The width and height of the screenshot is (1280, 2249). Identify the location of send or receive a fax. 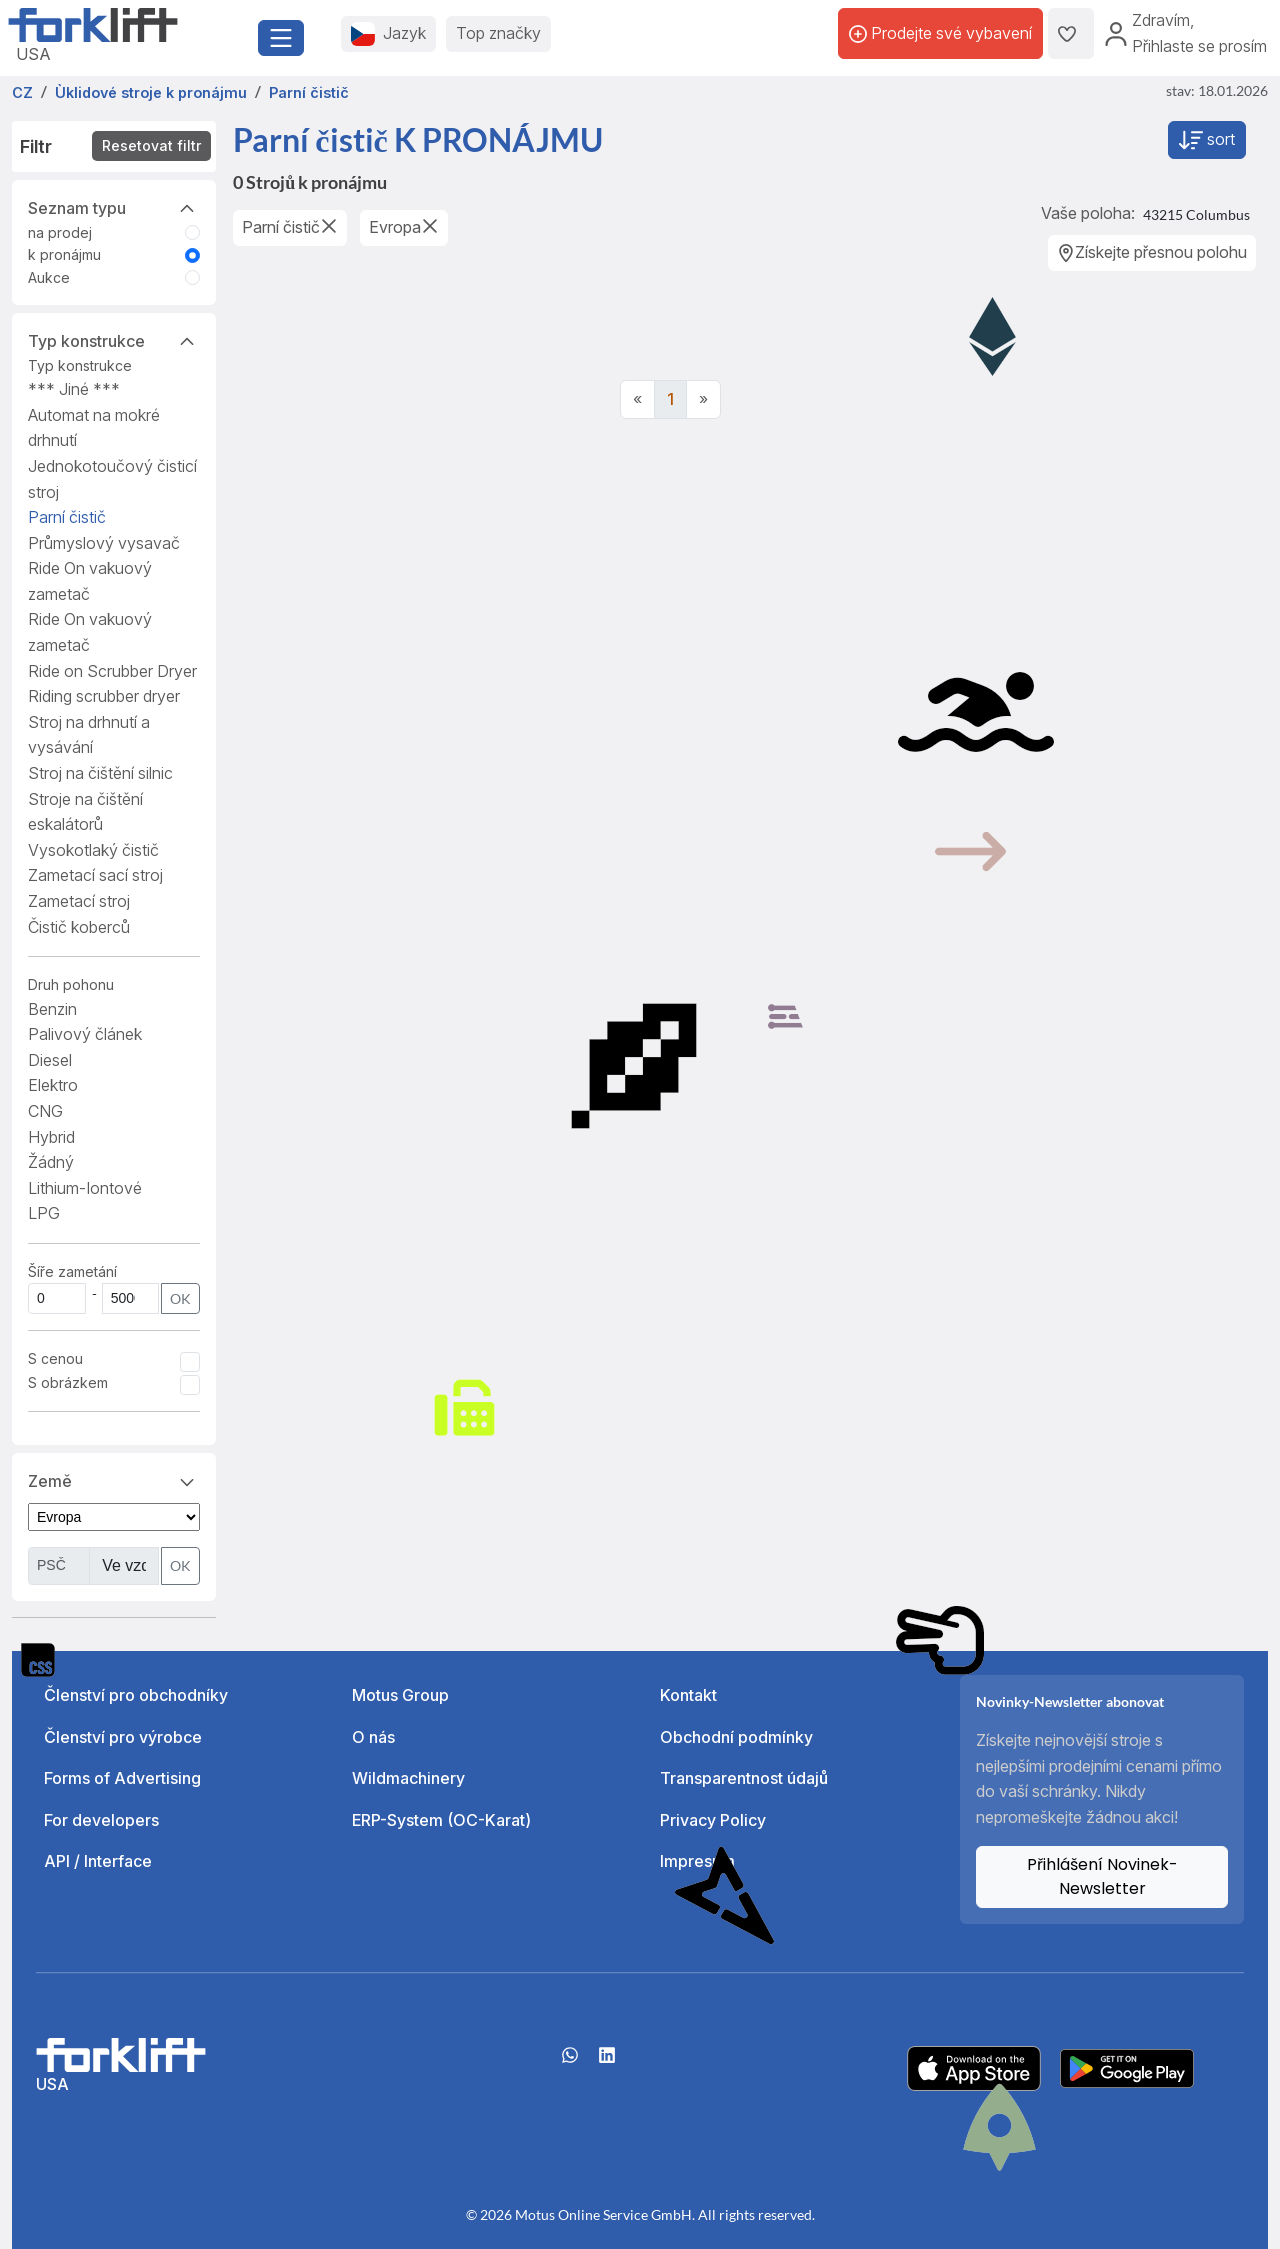
(464, 1409).